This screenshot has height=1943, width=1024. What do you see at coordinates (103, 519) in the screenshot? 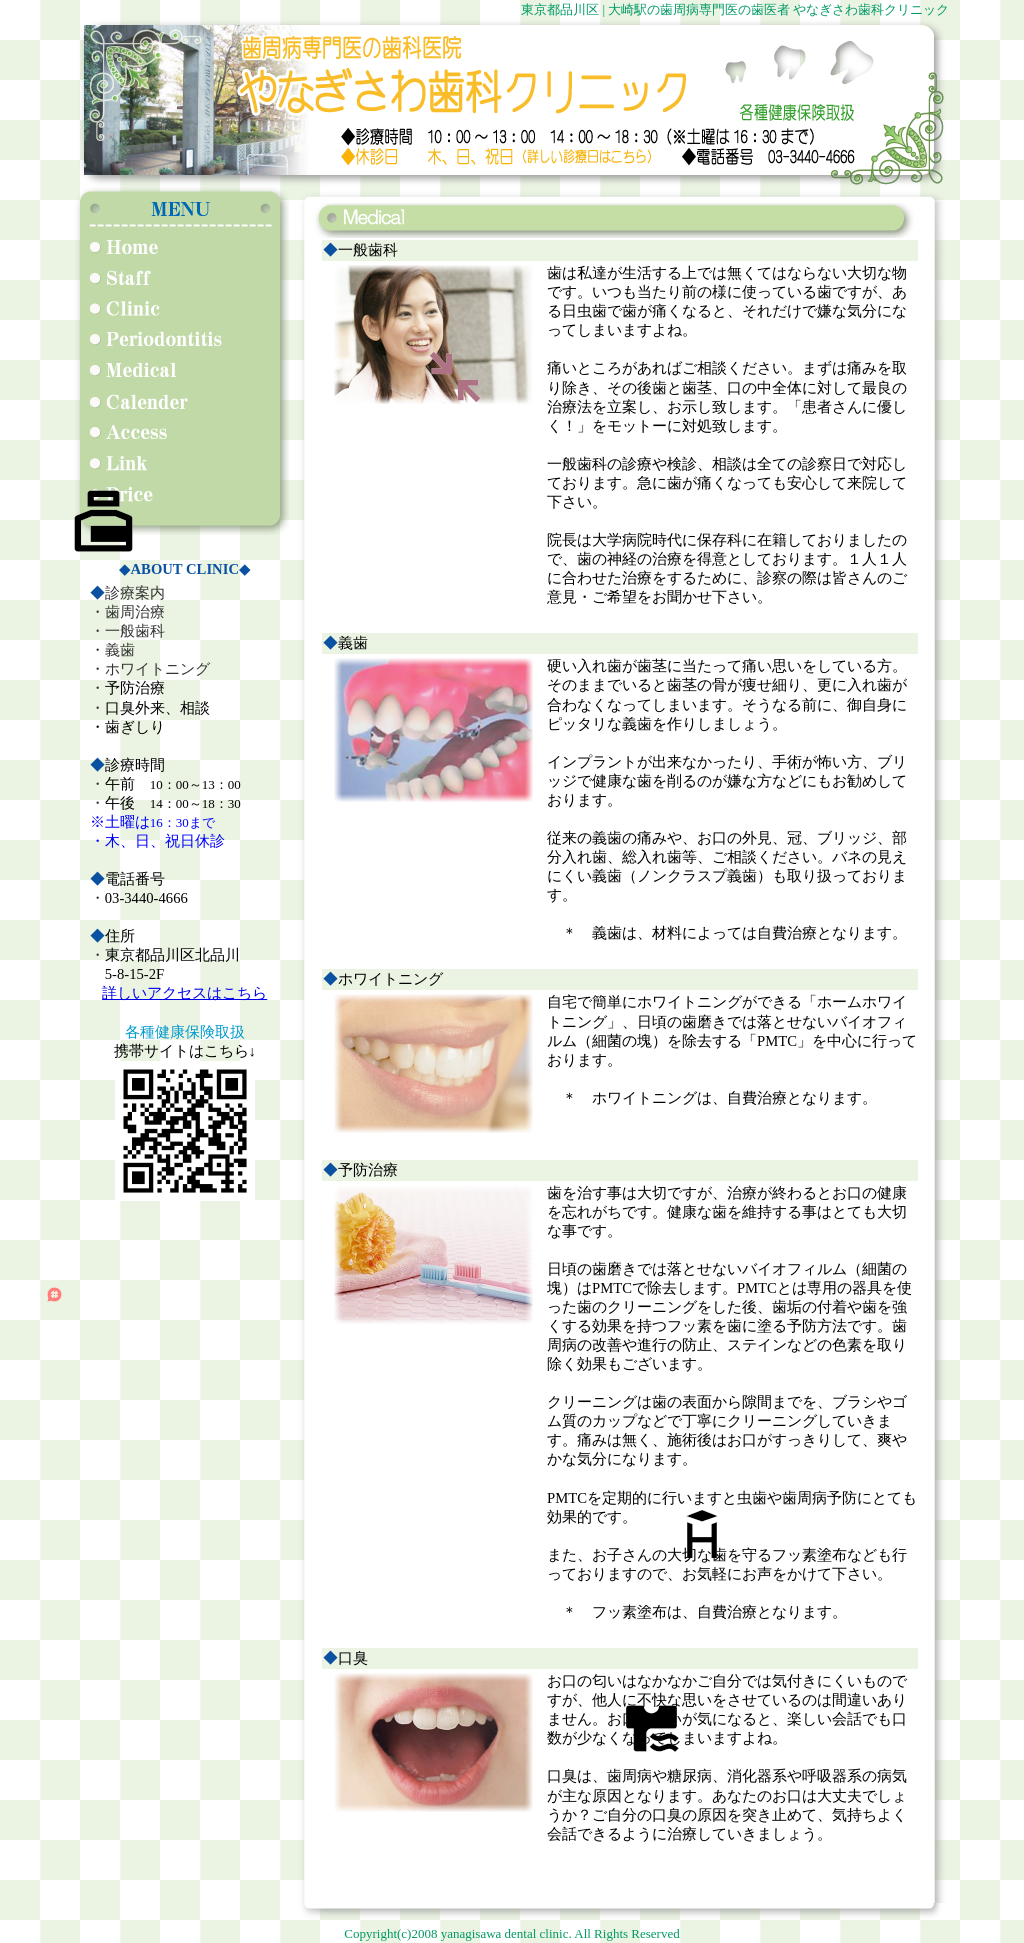
I see `access drawing or inking tools` at bounding box center [103, 519].